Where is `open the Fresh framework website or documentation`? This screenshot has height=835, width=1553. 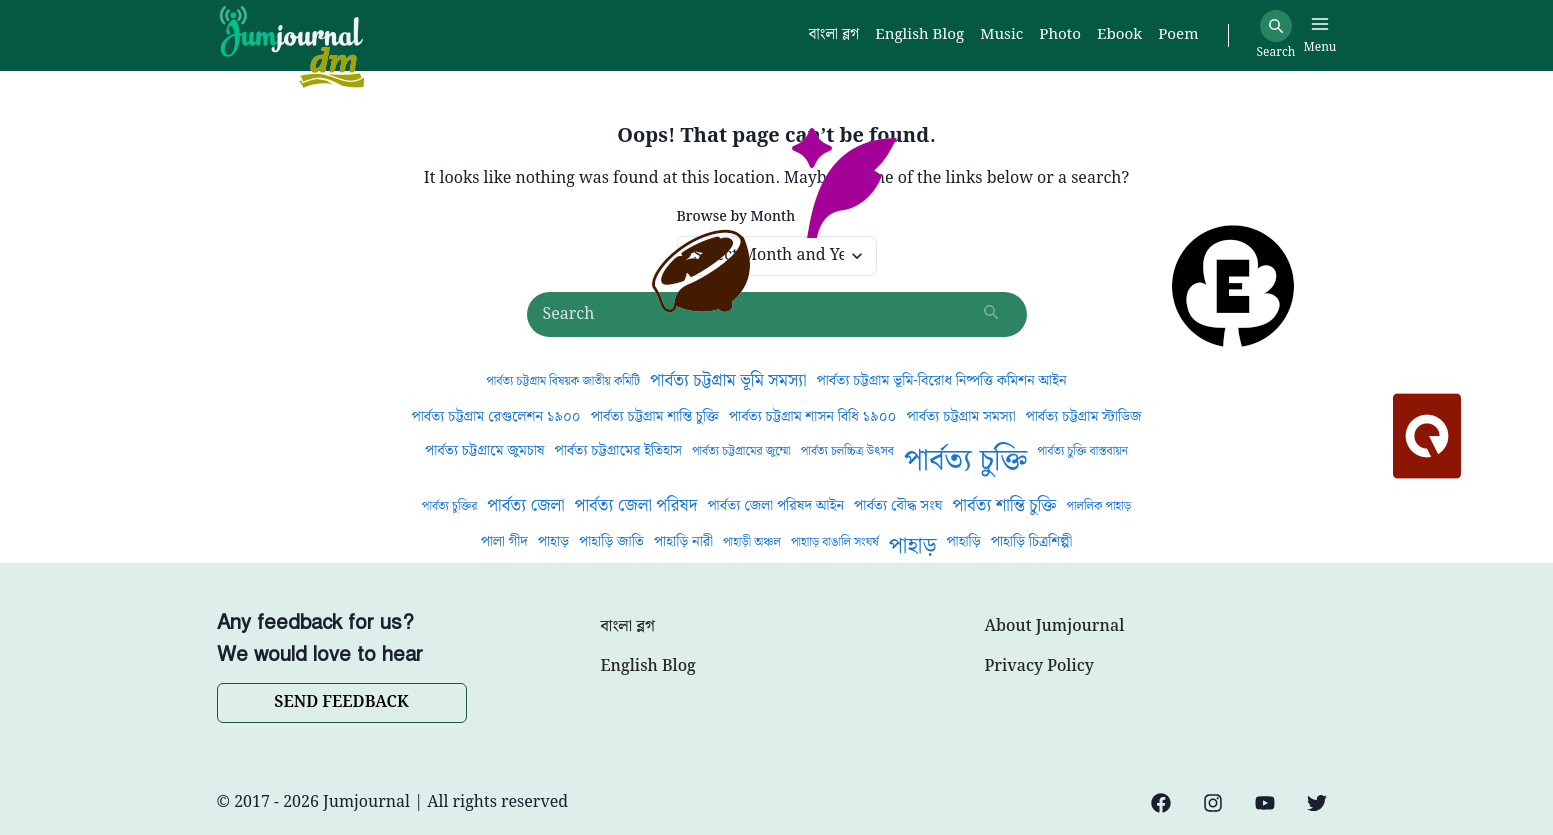
open the Fresh framework website or documentation is located at coordinates (701, 271).